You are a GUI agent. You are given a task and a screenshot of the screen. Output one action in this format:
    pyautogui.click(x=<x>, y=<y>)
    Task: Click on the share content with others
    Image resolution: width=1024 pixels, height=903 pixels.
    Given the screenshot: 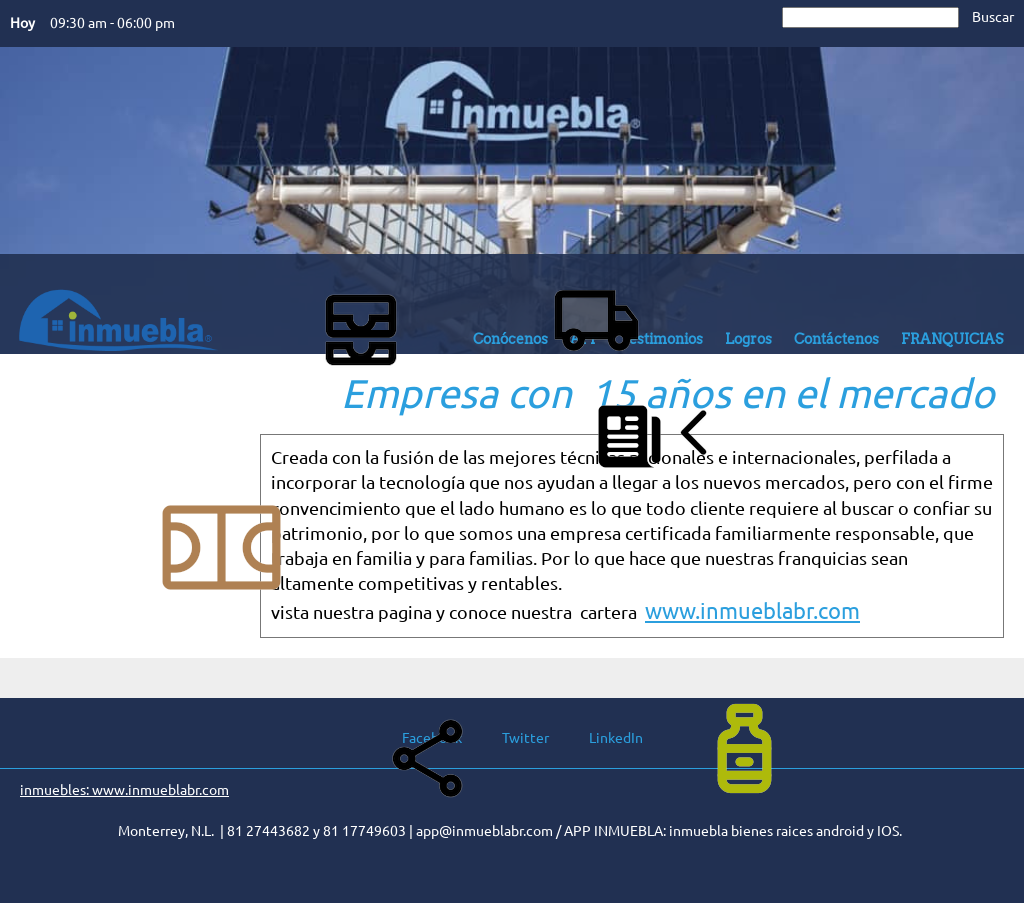 What is the action you would take?
    pyautogui.click(x=427, y=758)
    